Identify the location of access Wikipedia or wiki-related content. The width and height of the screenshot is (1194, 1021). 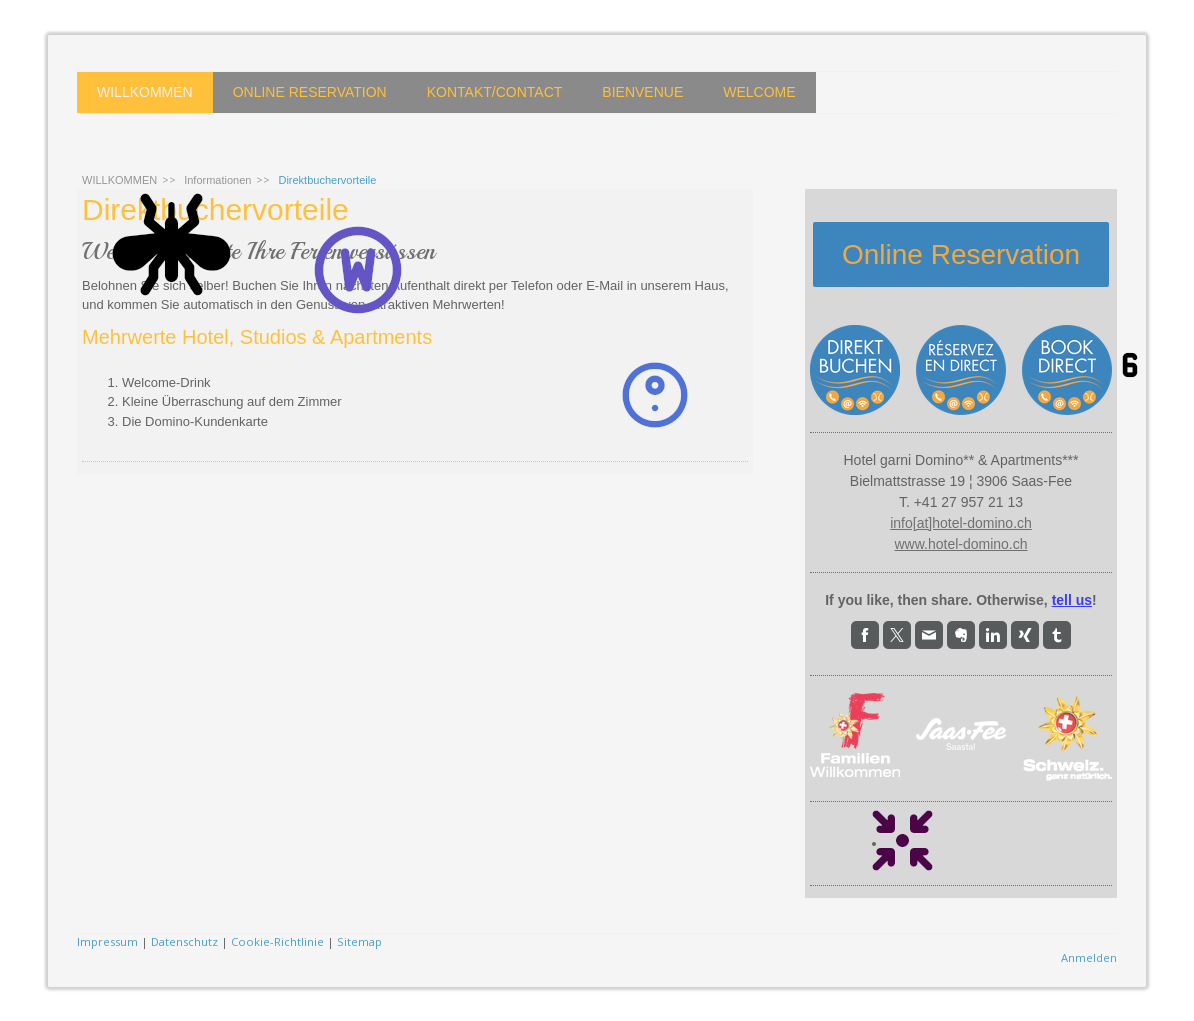
(358, 270).